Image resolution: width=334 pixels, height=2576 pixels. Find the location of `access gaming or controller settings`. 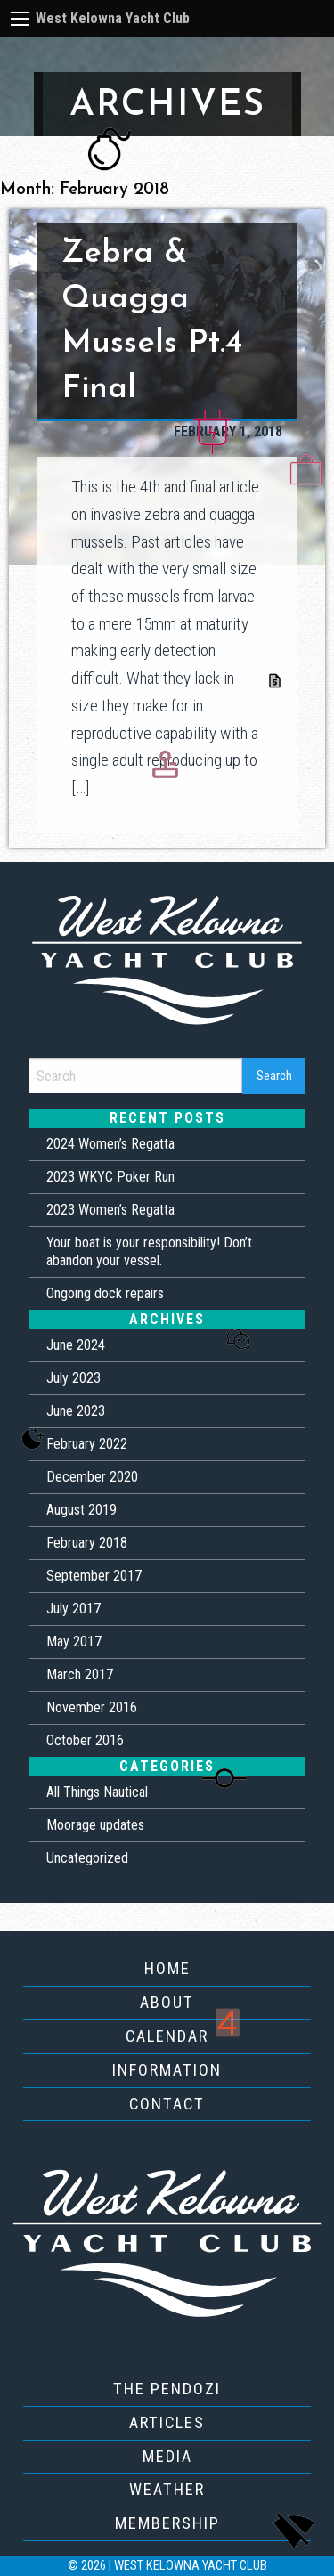

access gaming or controller settings is located at coordinates (165, 765).